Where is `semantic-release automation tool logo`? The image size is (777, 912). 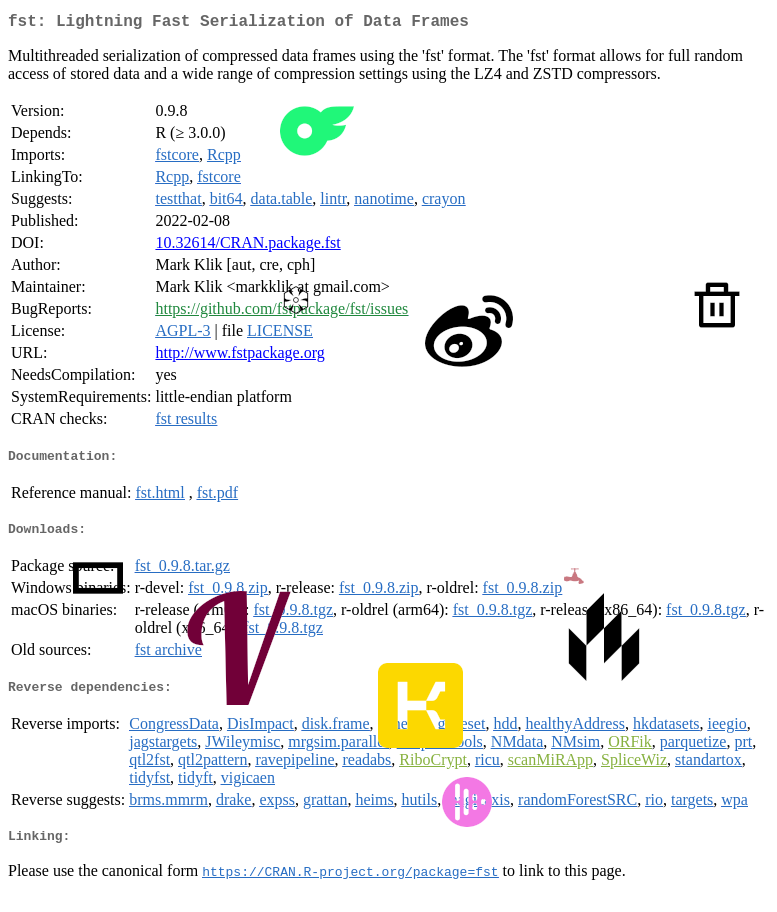
semantic-release automation tool logo is located at coordinates (296, 300).